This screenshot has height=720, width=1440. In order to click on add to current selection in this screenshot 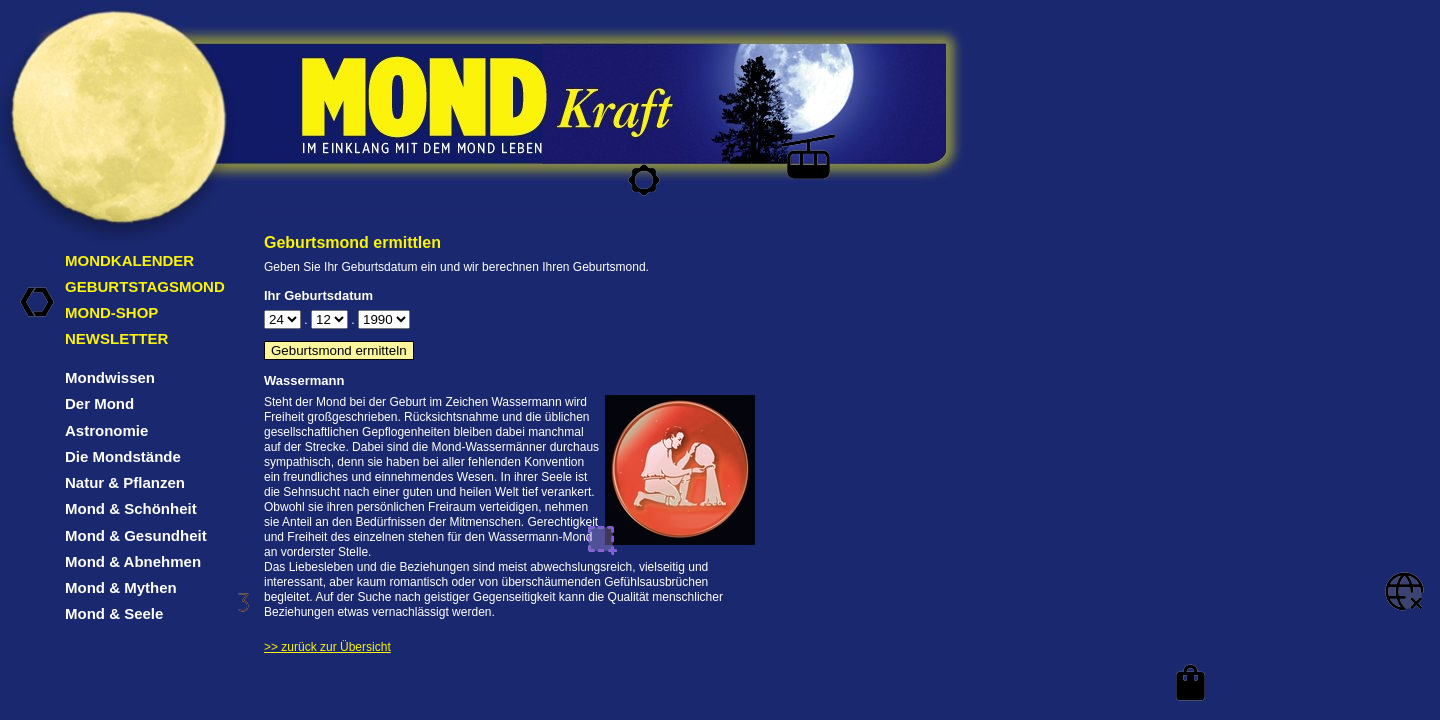, I will do `click(601, 539)`.